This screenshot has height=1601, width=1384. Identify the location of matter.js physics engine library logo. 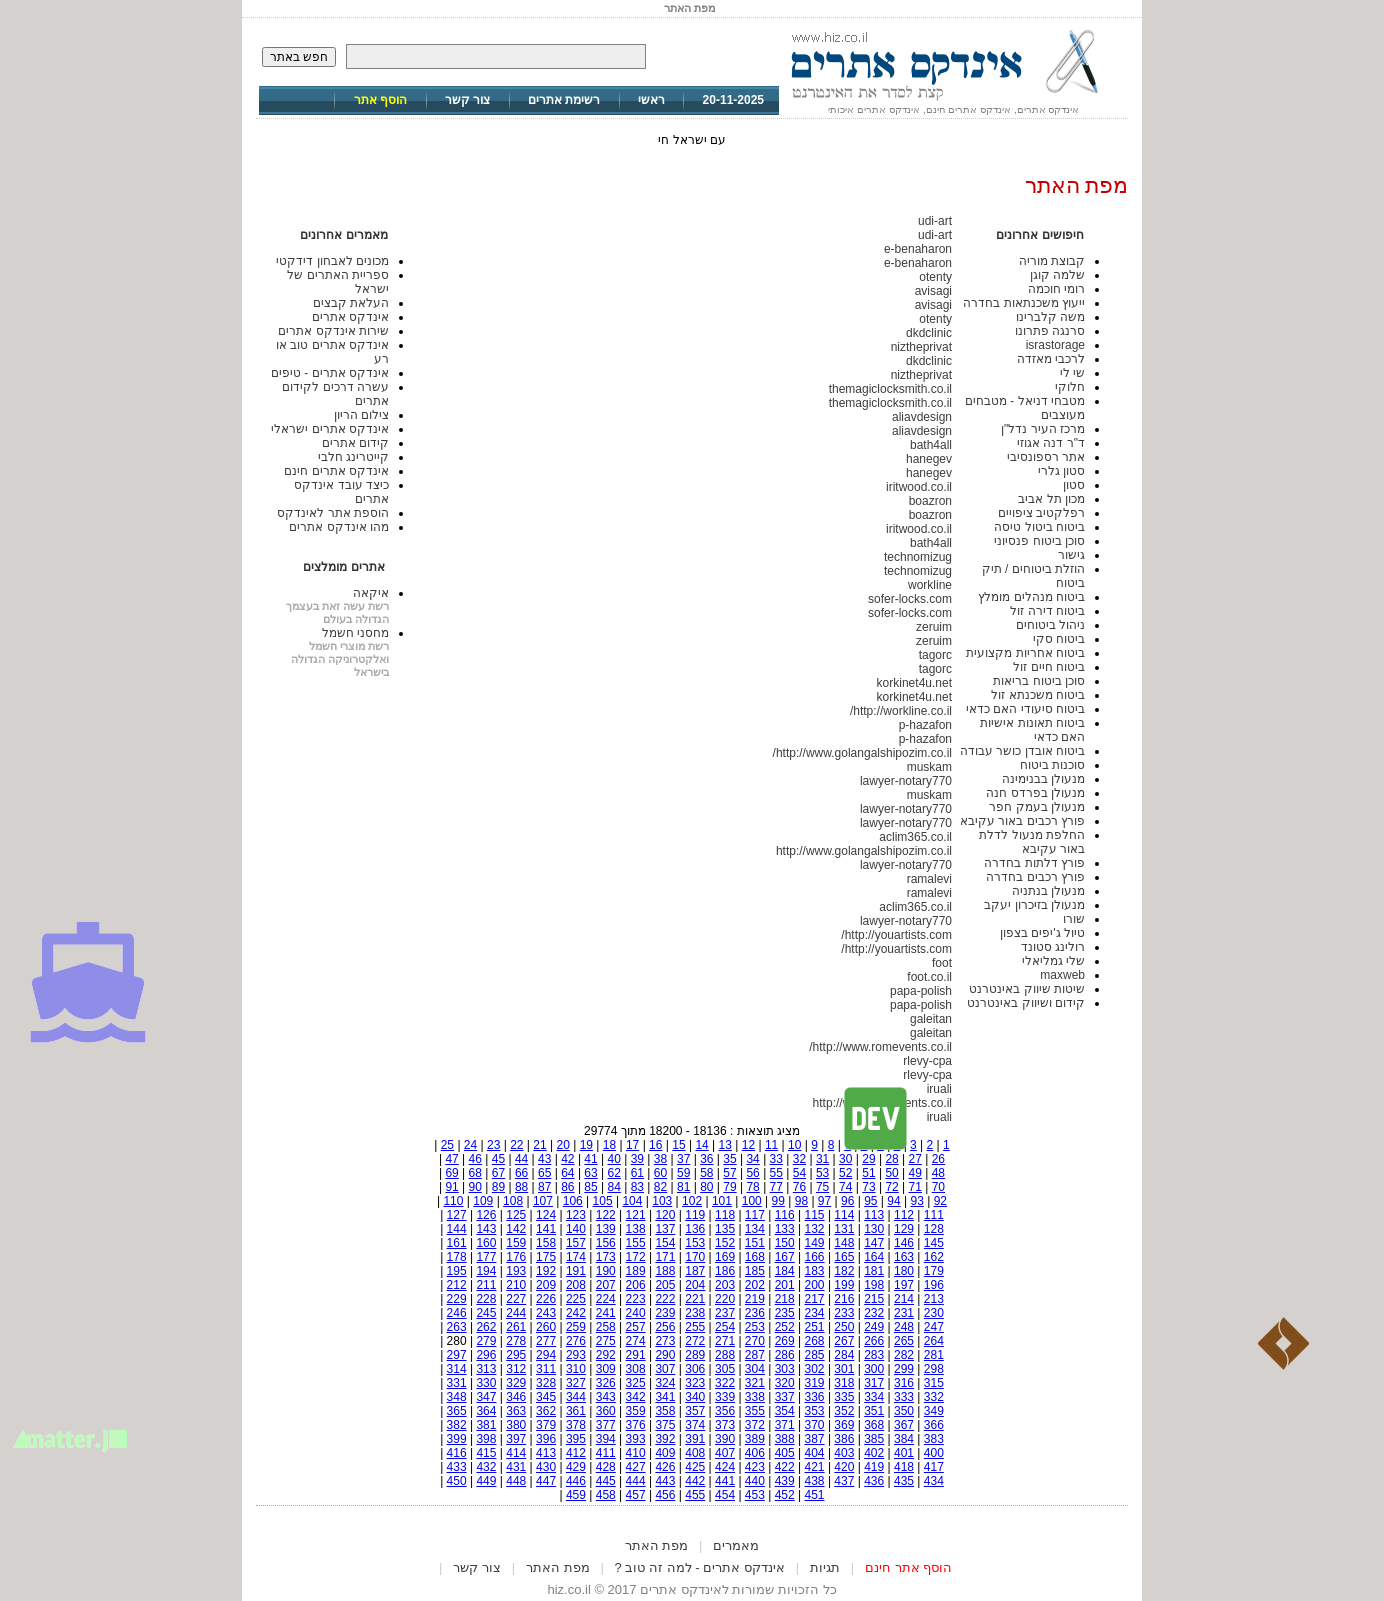
(70, 1441).